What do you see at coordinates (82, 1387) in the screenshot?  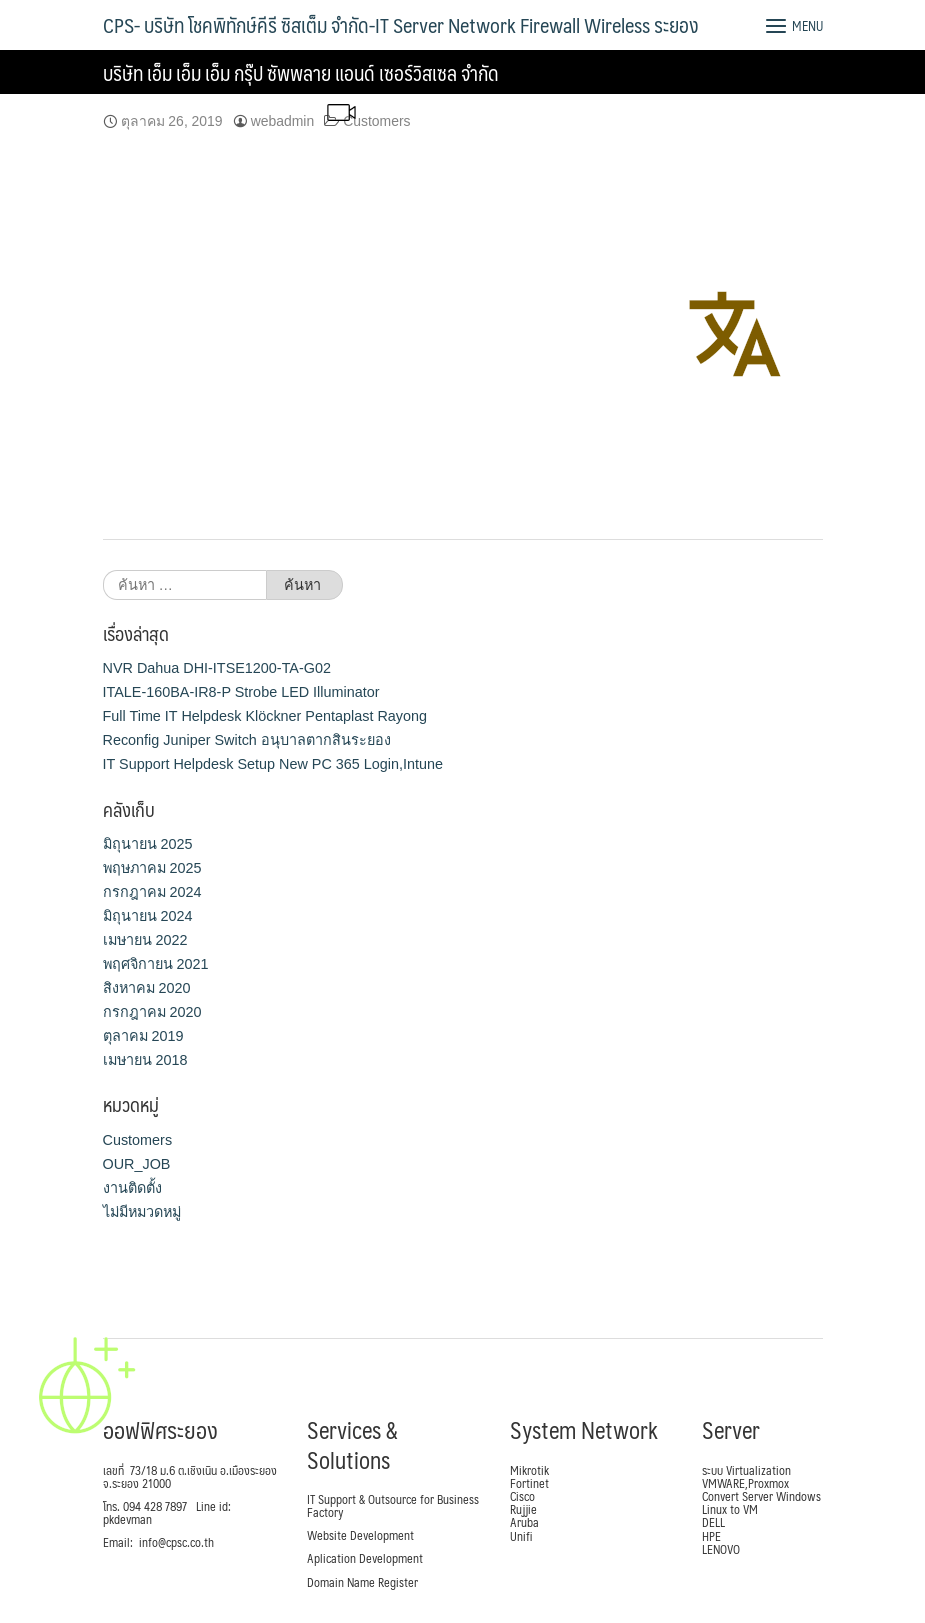 I see `access party or event mode` at bounding box center [82, 1387].